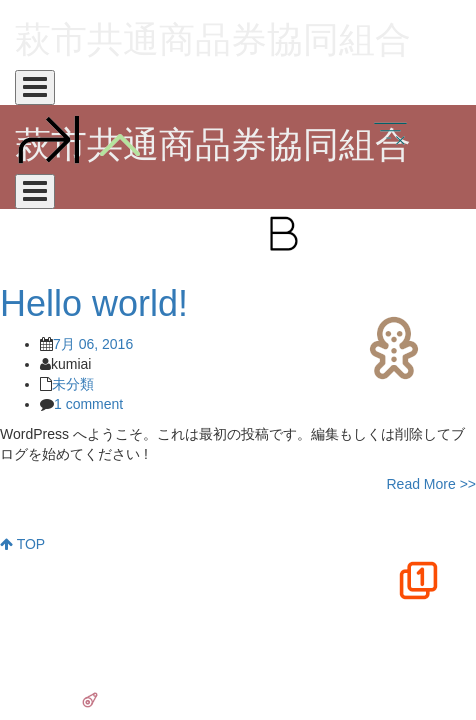 The height and width of the screenshot is (720, 476). What do you see at coordinates (90, 700) in the screenshot?
I see `view digital assets or resources` at bounding box center [90, 700].